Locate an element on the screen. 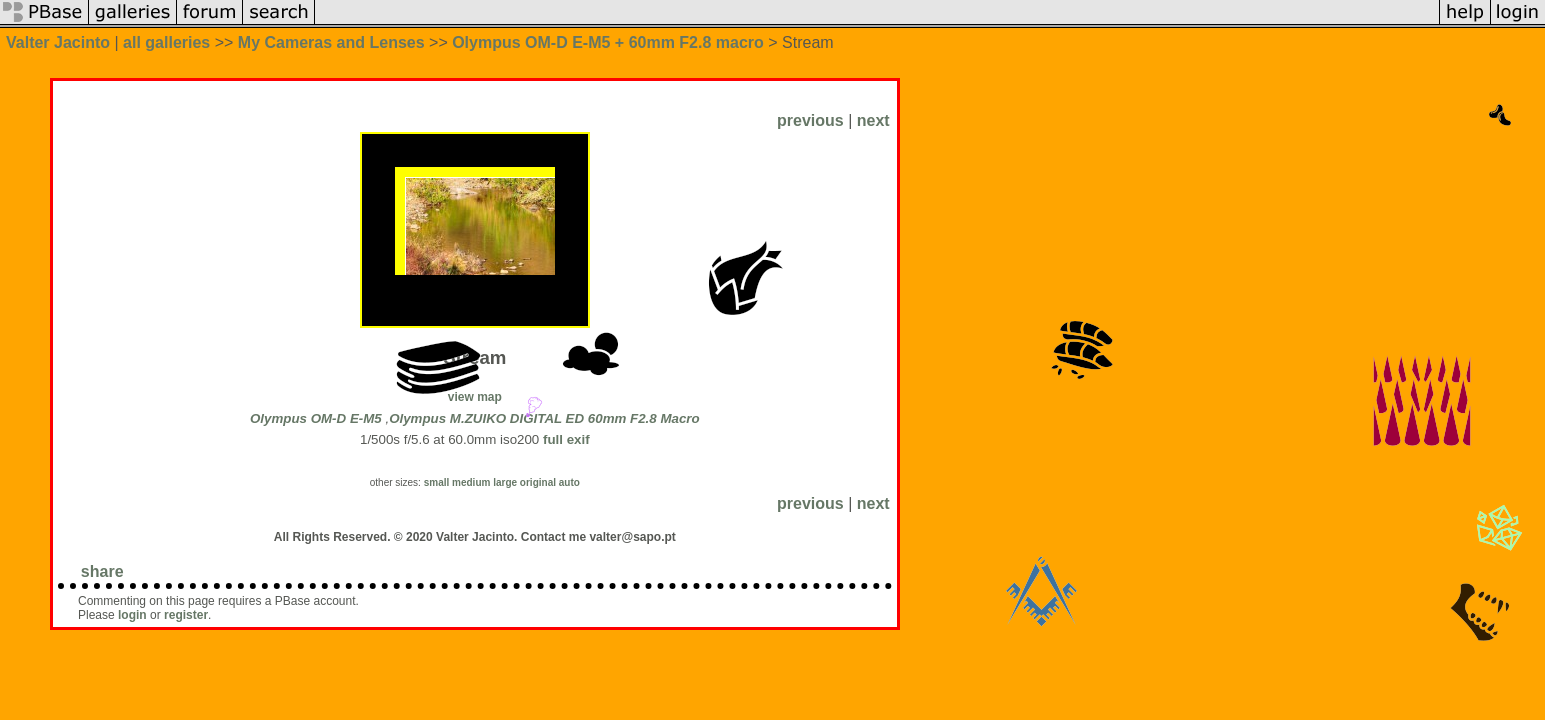 The width and height of the screenshot is (1545, 720). view your gem balance or currency is located at coordinates (1499, 527).